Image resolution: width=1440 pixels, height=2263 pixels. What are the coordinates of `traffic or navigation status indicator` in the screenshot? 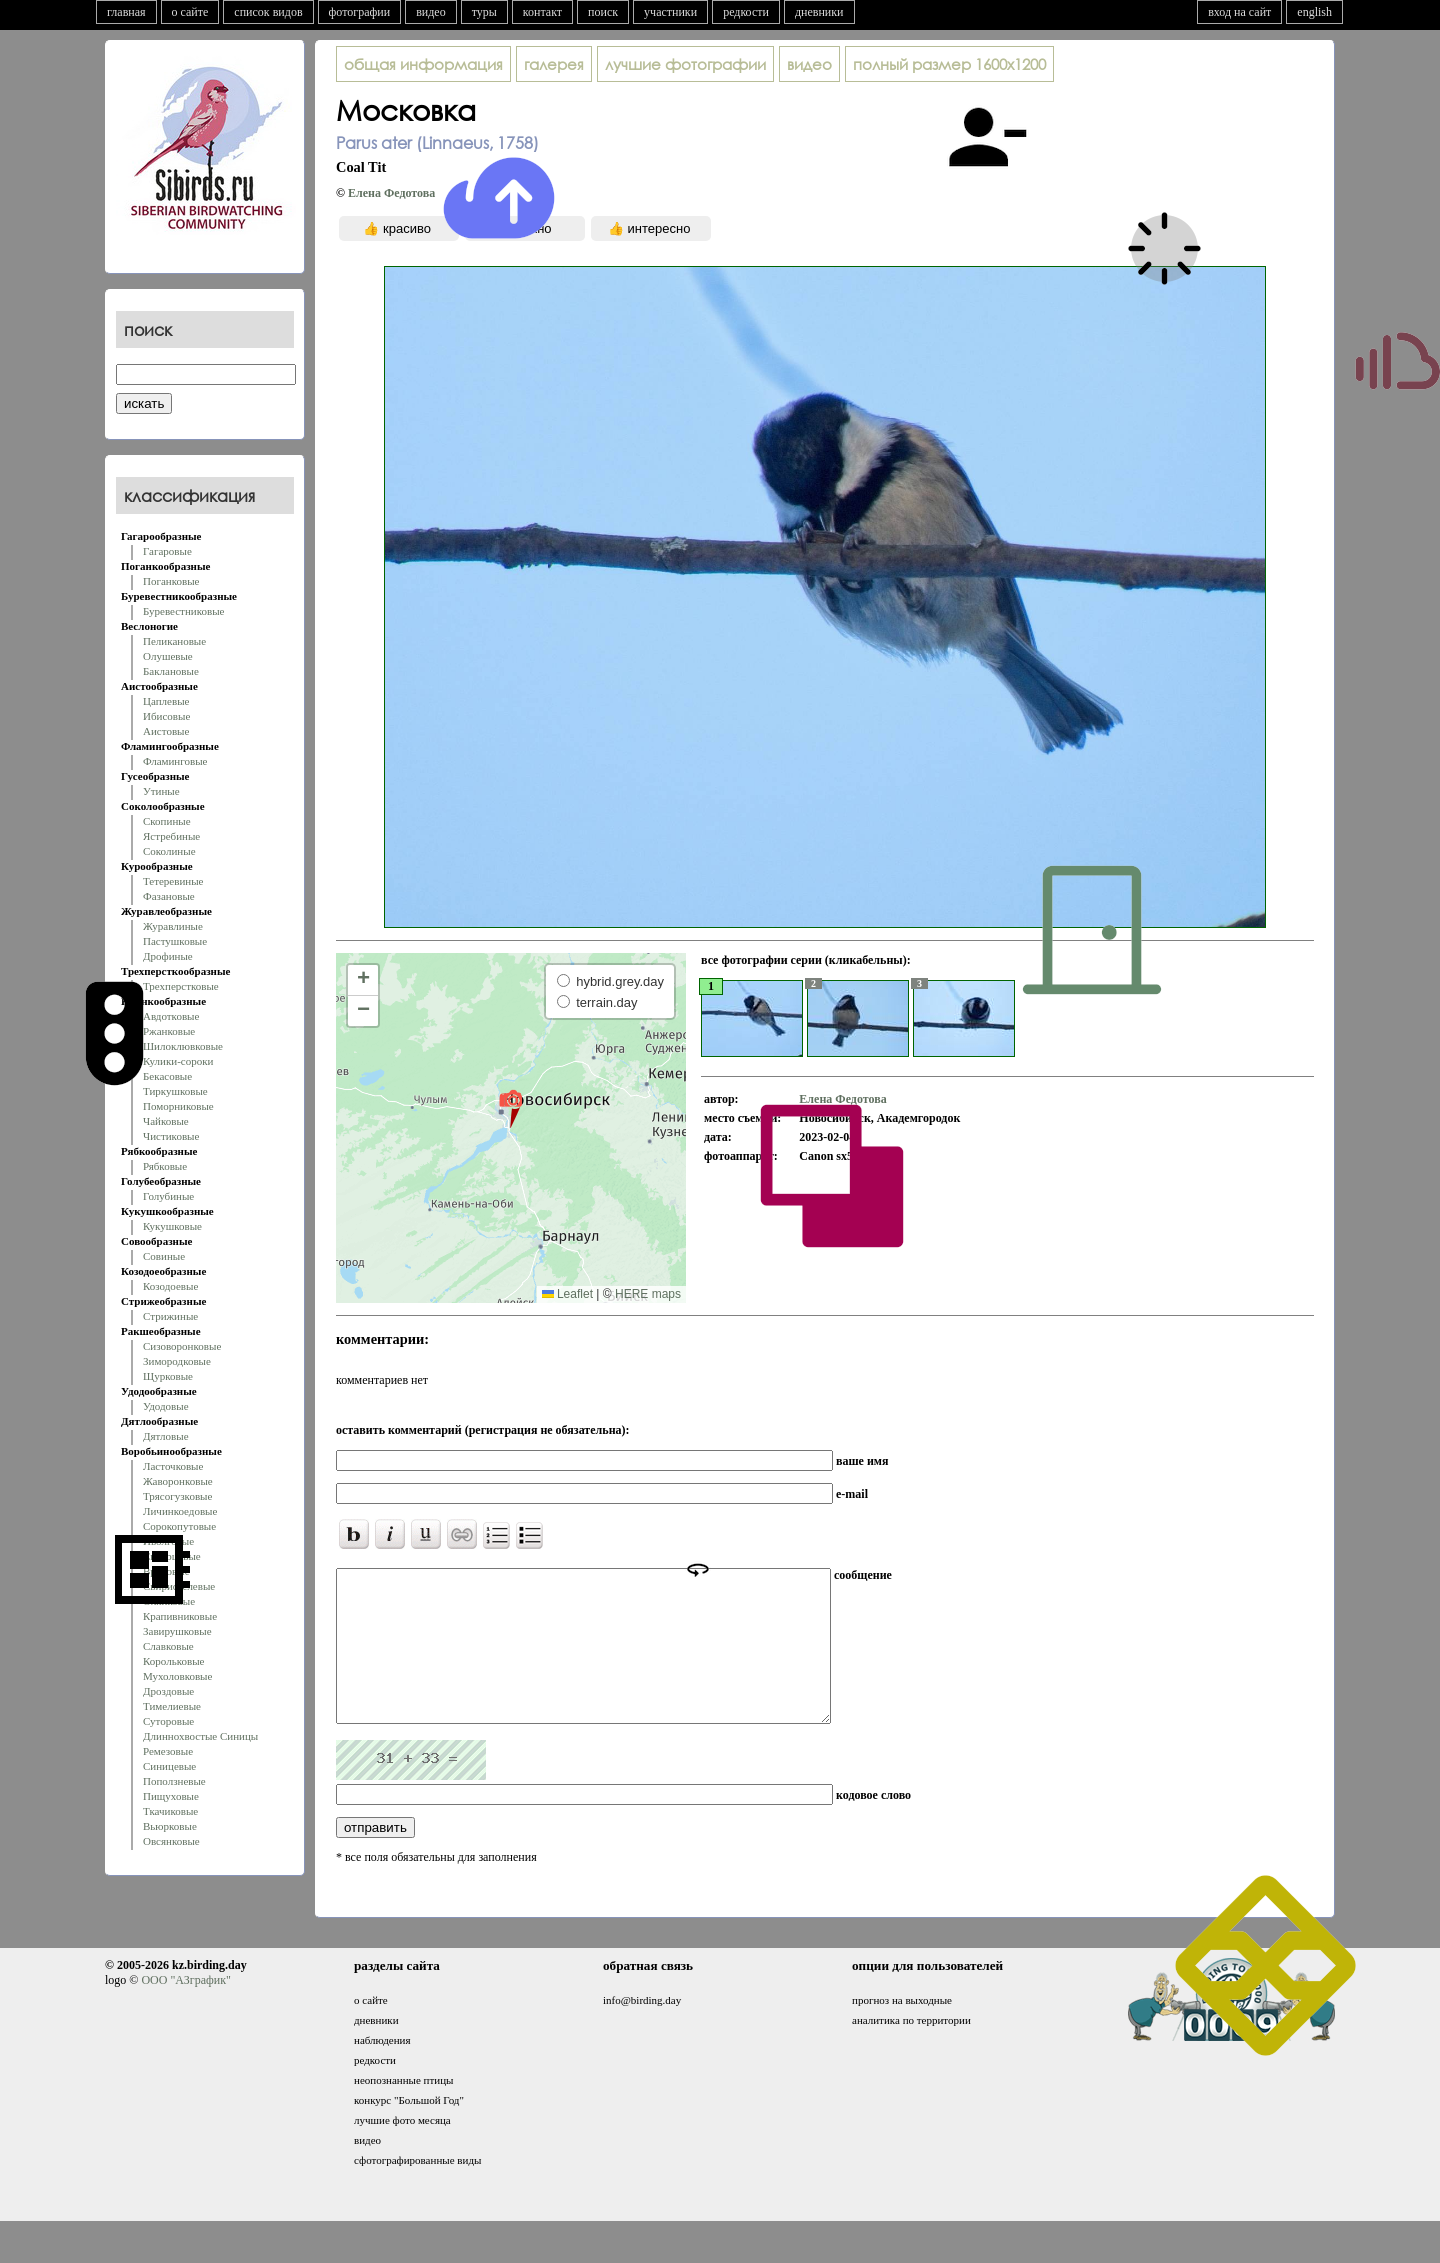 It's located at (114, 1033).